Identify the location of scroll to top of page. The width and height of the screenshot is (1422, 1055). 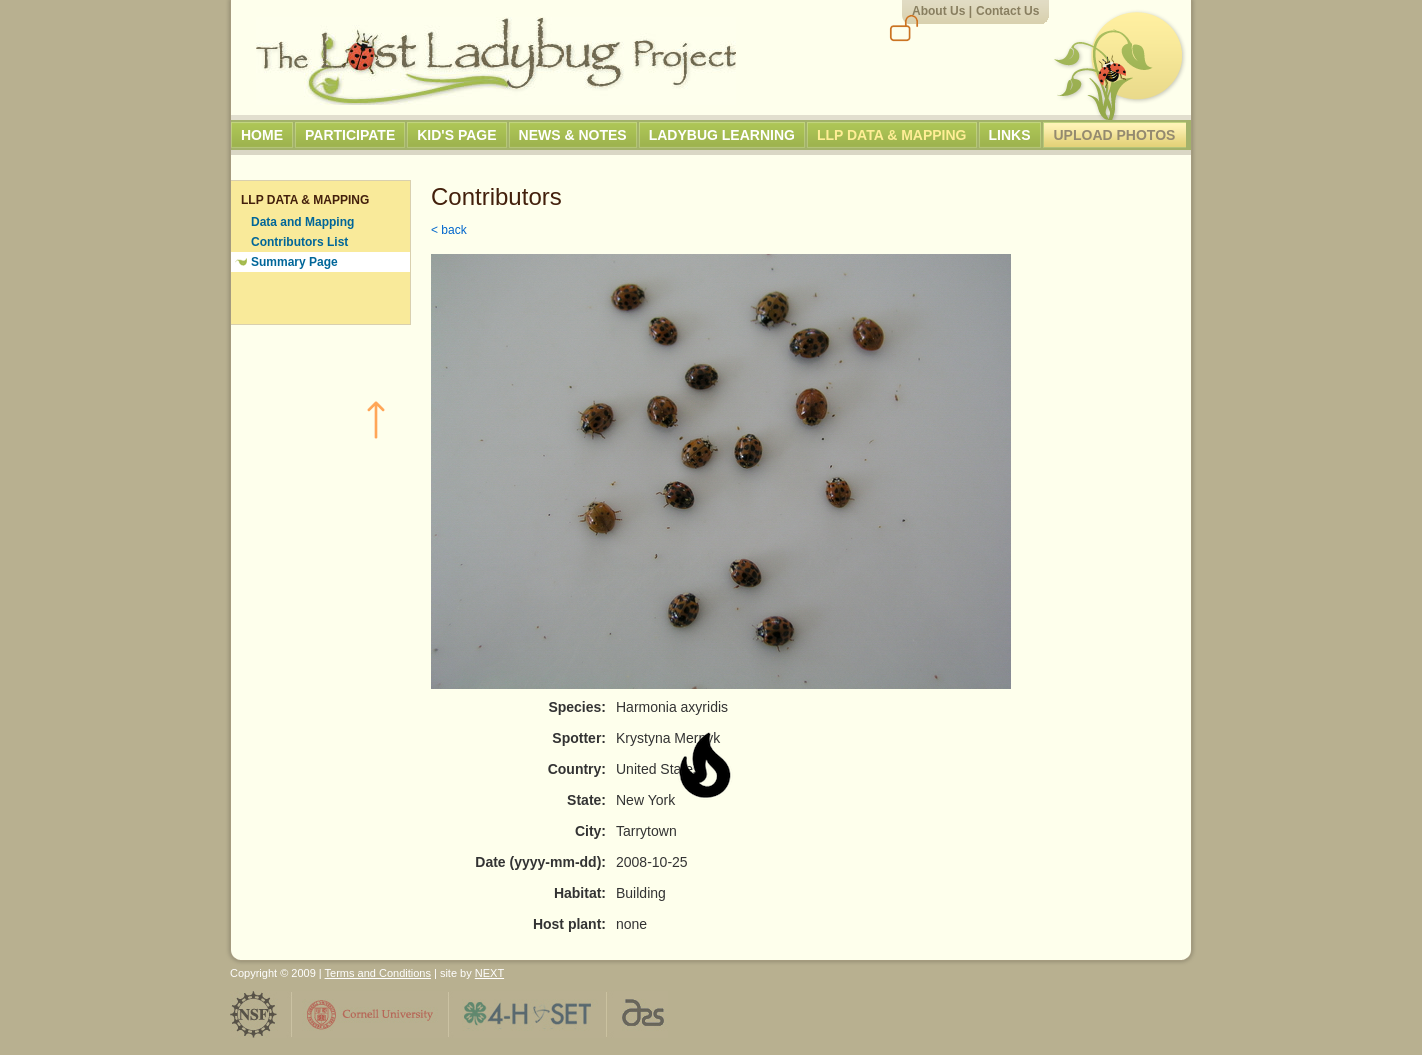
(376, 420).